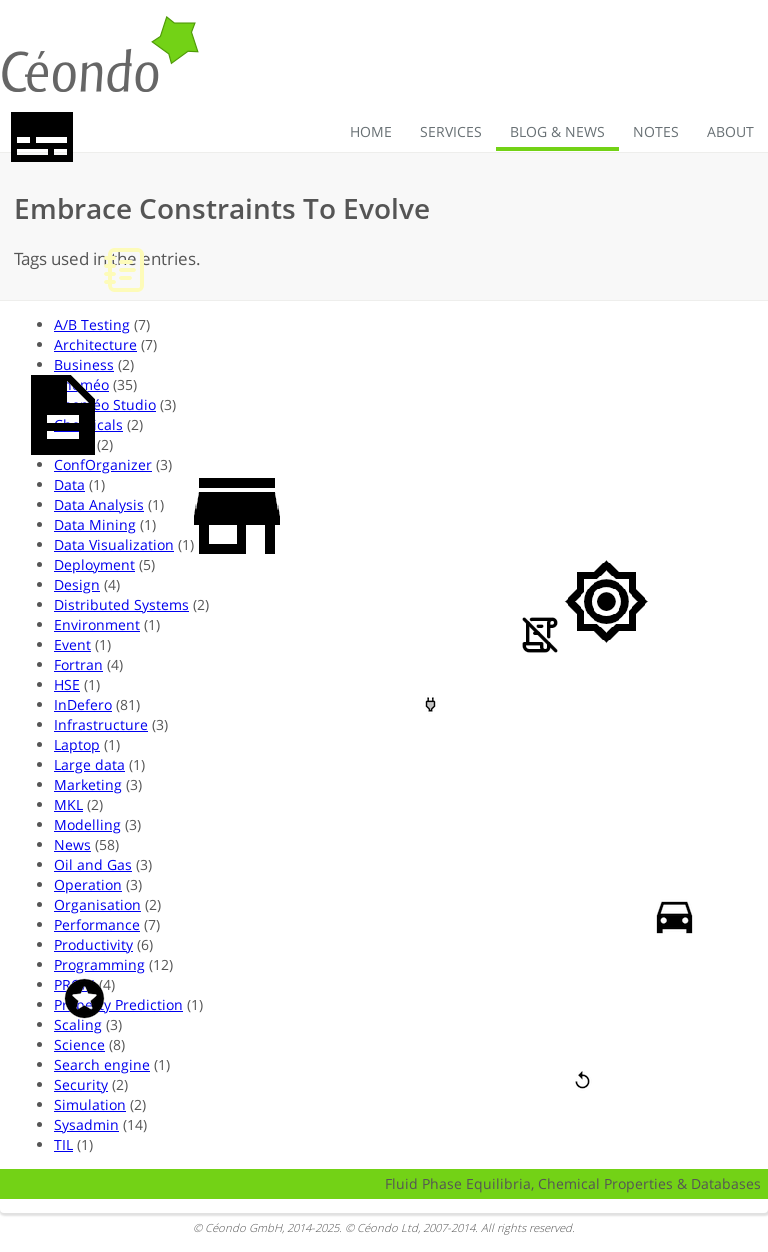 The height and width of the screenshot is (1252, 768). Describe the element at coordinates (430, 704) in the screenshot. I see `indicates device is charging or connected to power` at that location.